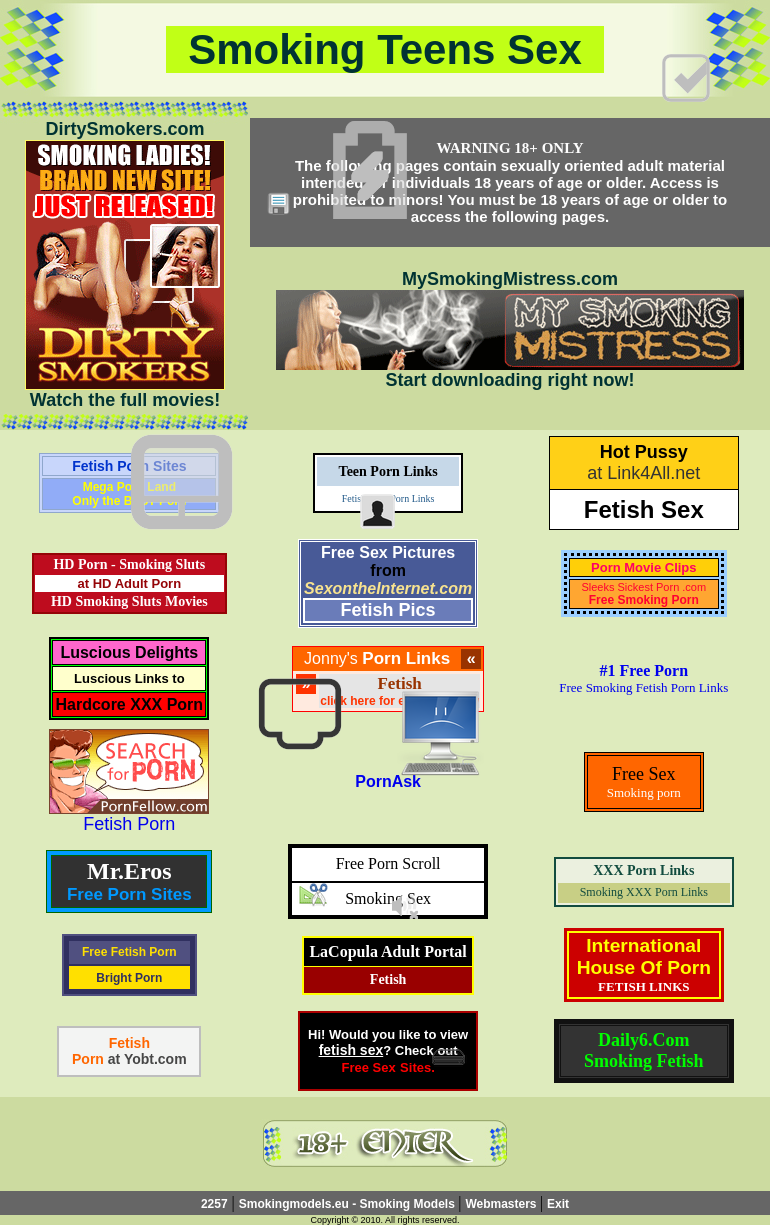 This screenshot has width=770, height=1225. I want to click on indicates a system error or computer malfunction, so click(440, 734).